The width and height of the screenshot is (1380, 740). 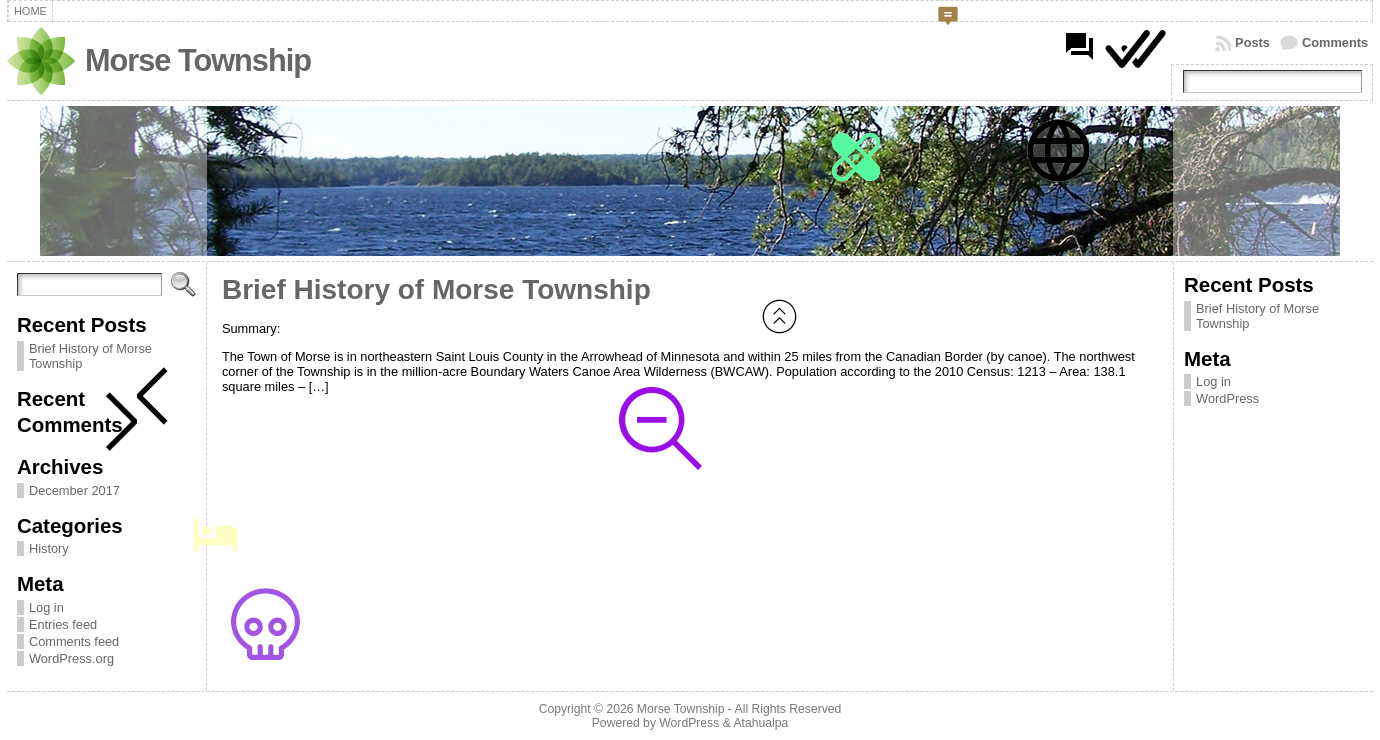 What do you see at coordinates (856, 157) in the screenshot?
I see `access first aid or health resources` at bounding box center [856, 157].